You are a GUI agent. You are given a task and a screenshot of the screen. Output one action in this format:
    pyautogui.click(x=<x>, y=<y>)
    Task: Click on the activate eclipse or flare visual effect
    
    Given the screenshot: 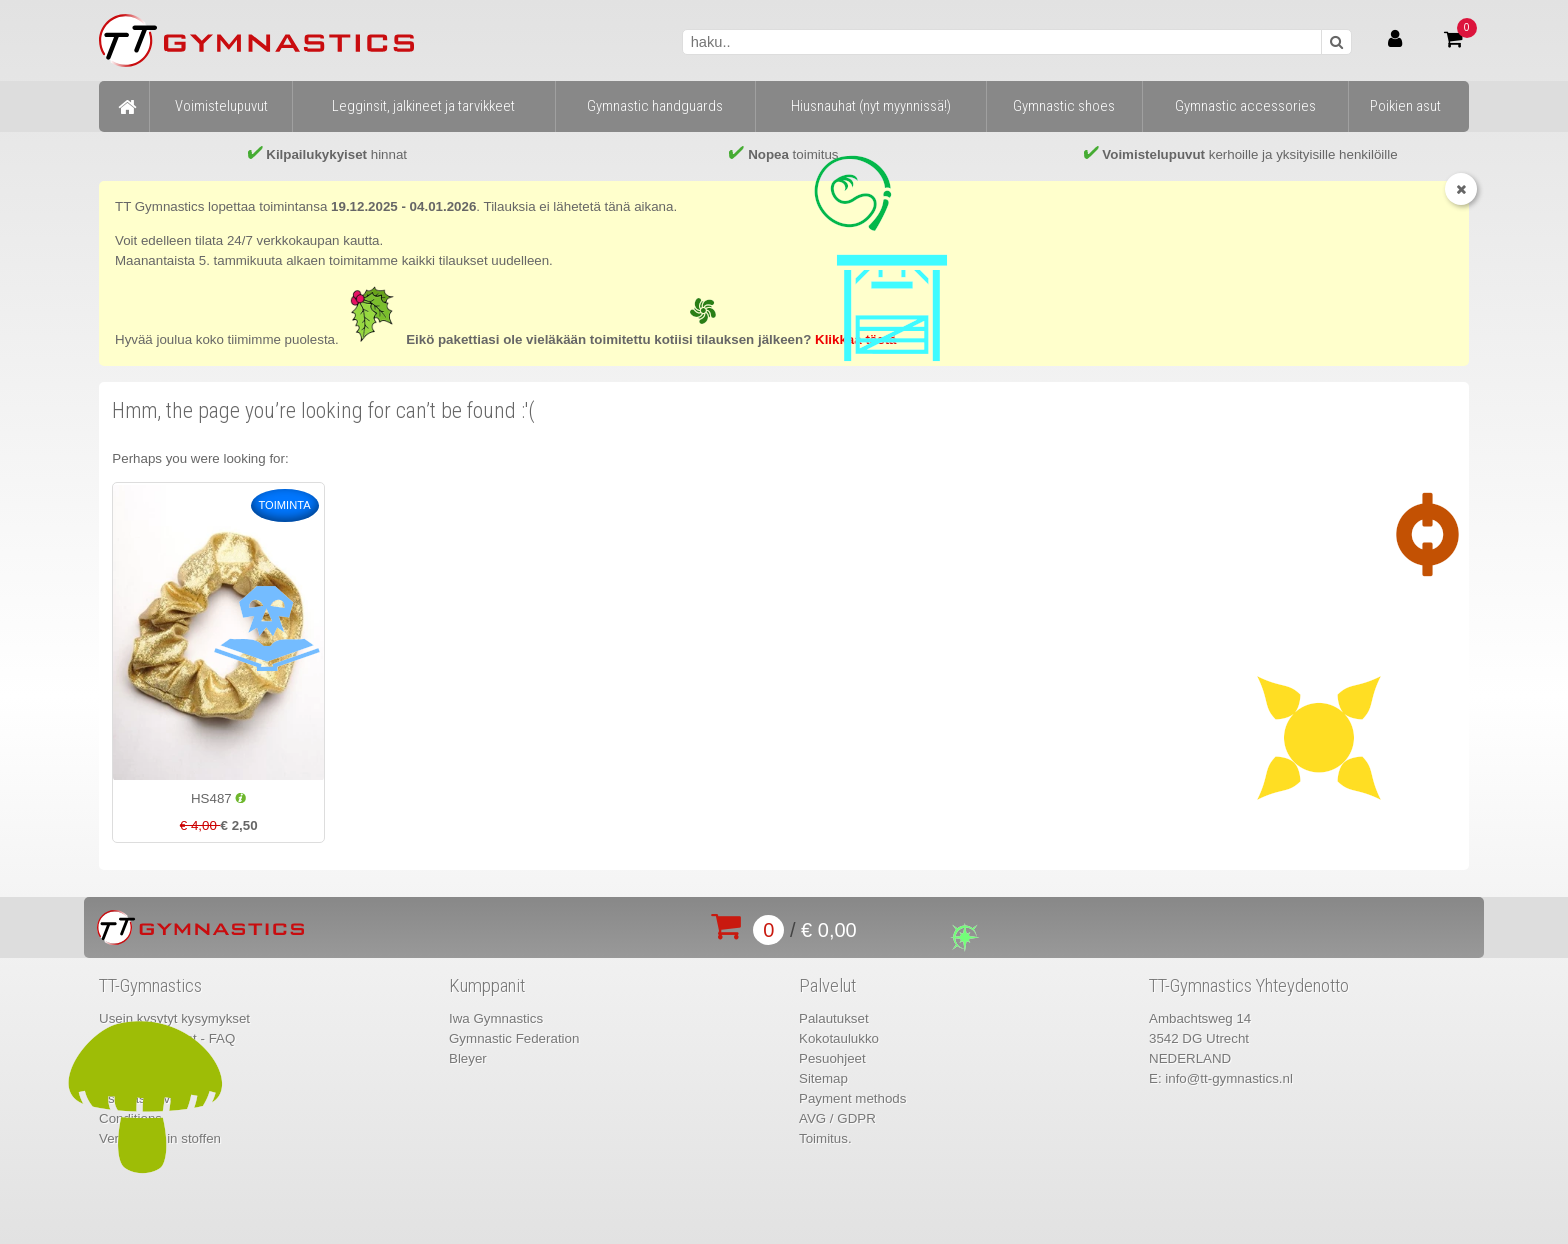 What is the action you would take?
    pyautogui.click(x=965, y=937)
    